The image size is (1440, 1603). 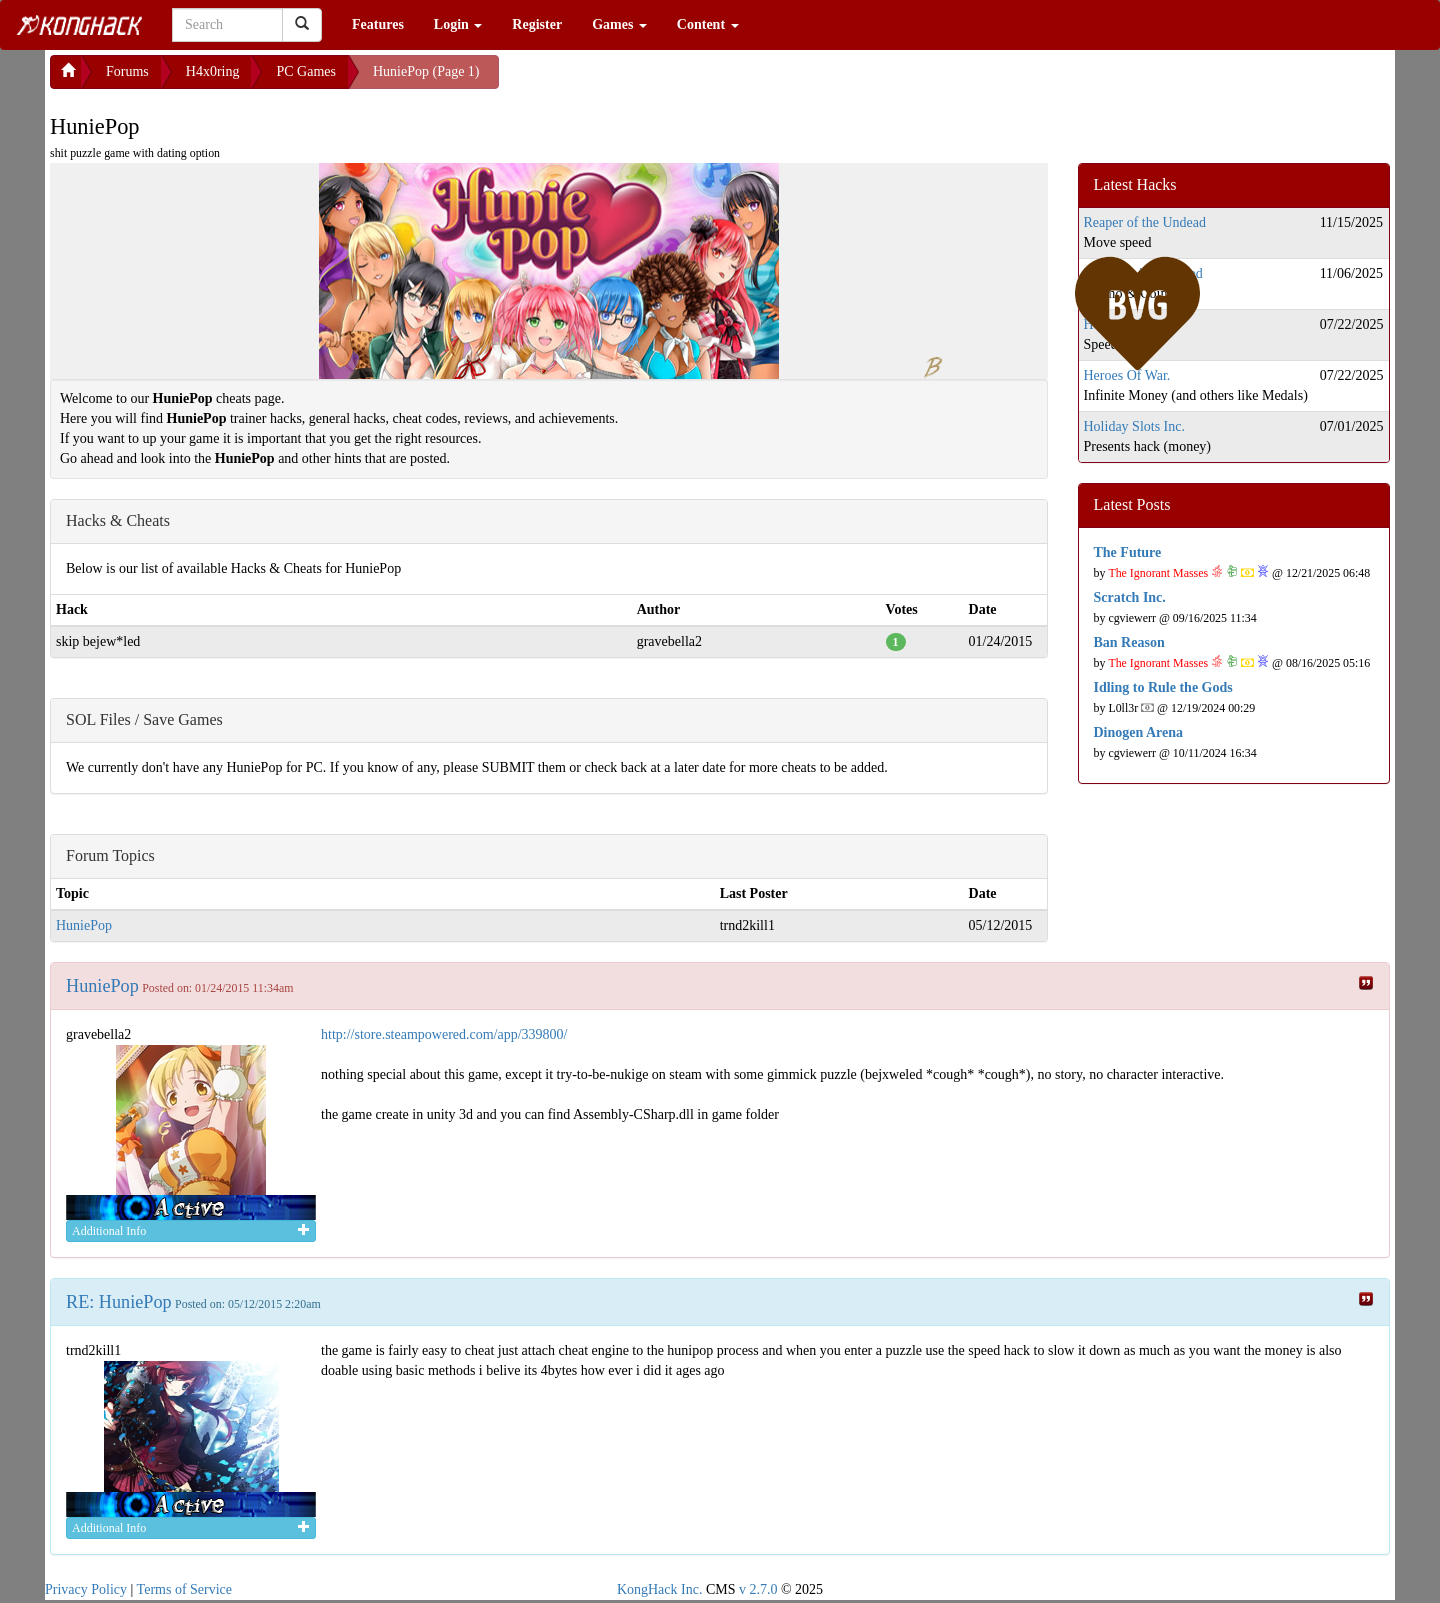 What do you see at coordinates (933, 368) in the screenshot?
I see `babel javascript compiler logo` at bounding box center [933, 368].